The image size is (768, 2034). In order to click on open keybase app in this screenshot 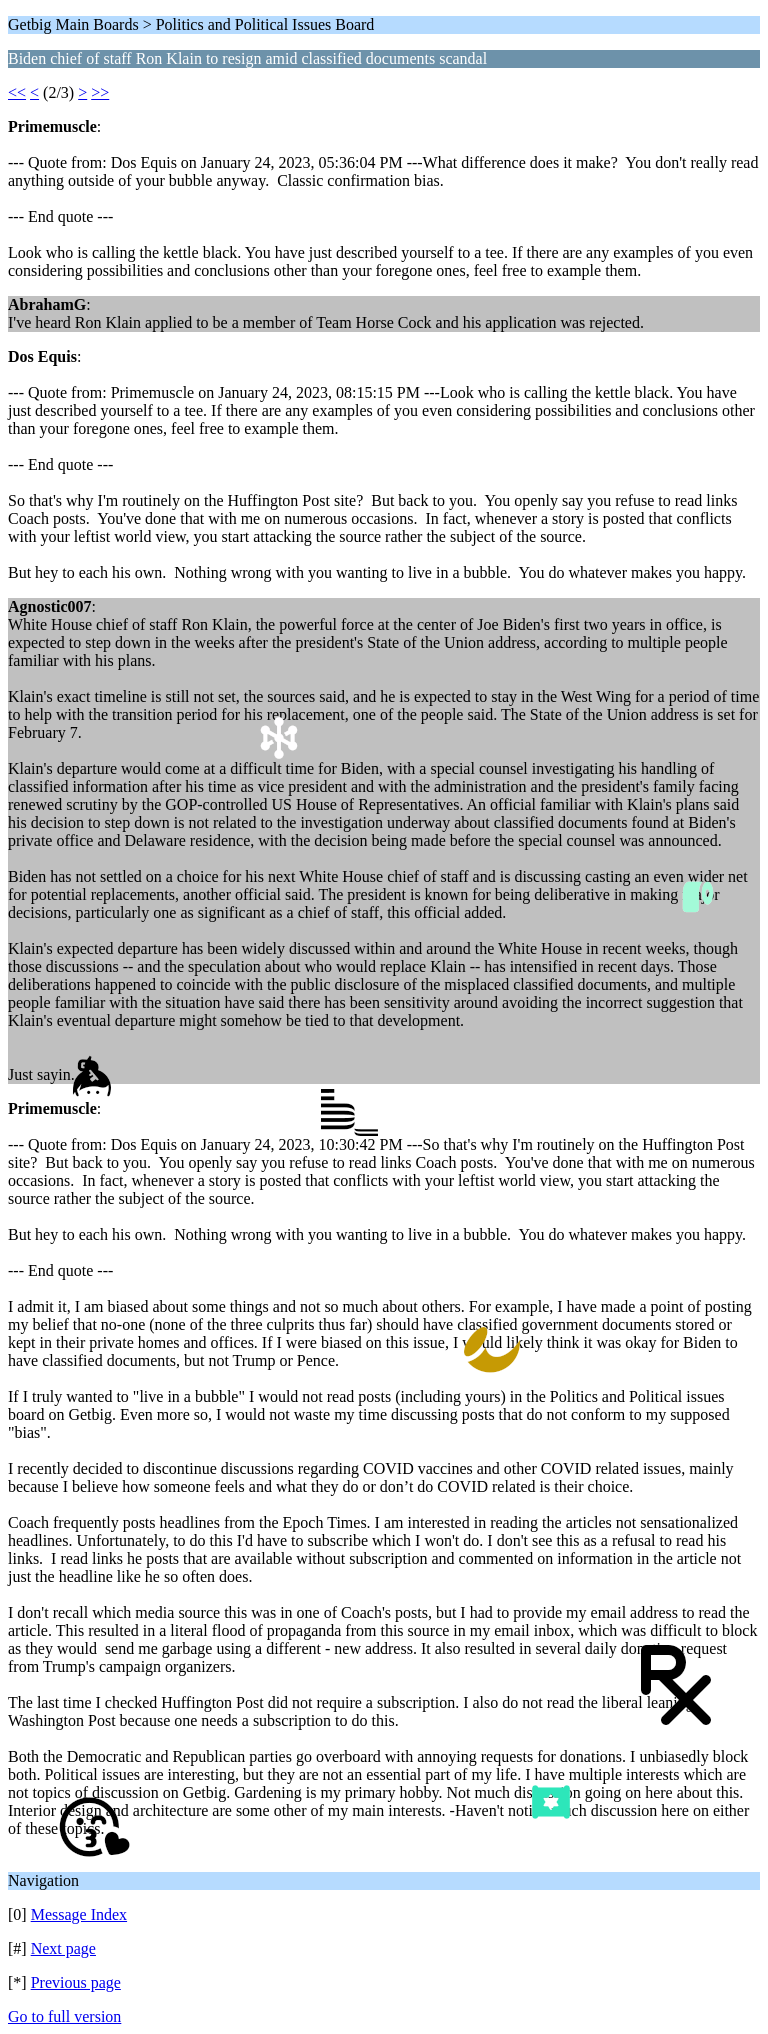, I will do `click(92, 1076)`.